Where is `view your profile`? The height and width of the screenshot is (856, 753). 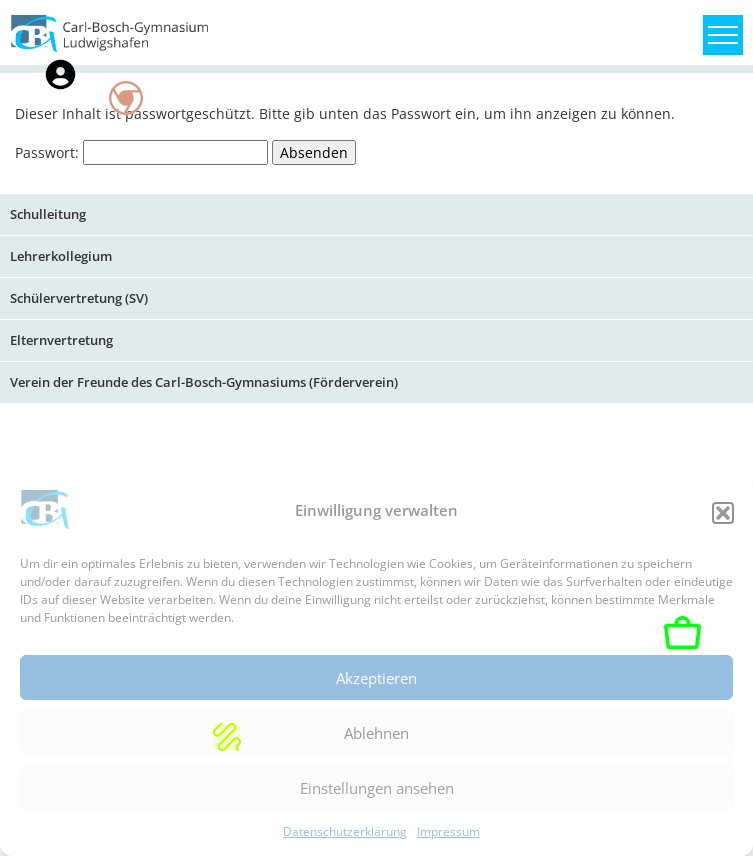
view your profile is located at coordinates (60, 74).